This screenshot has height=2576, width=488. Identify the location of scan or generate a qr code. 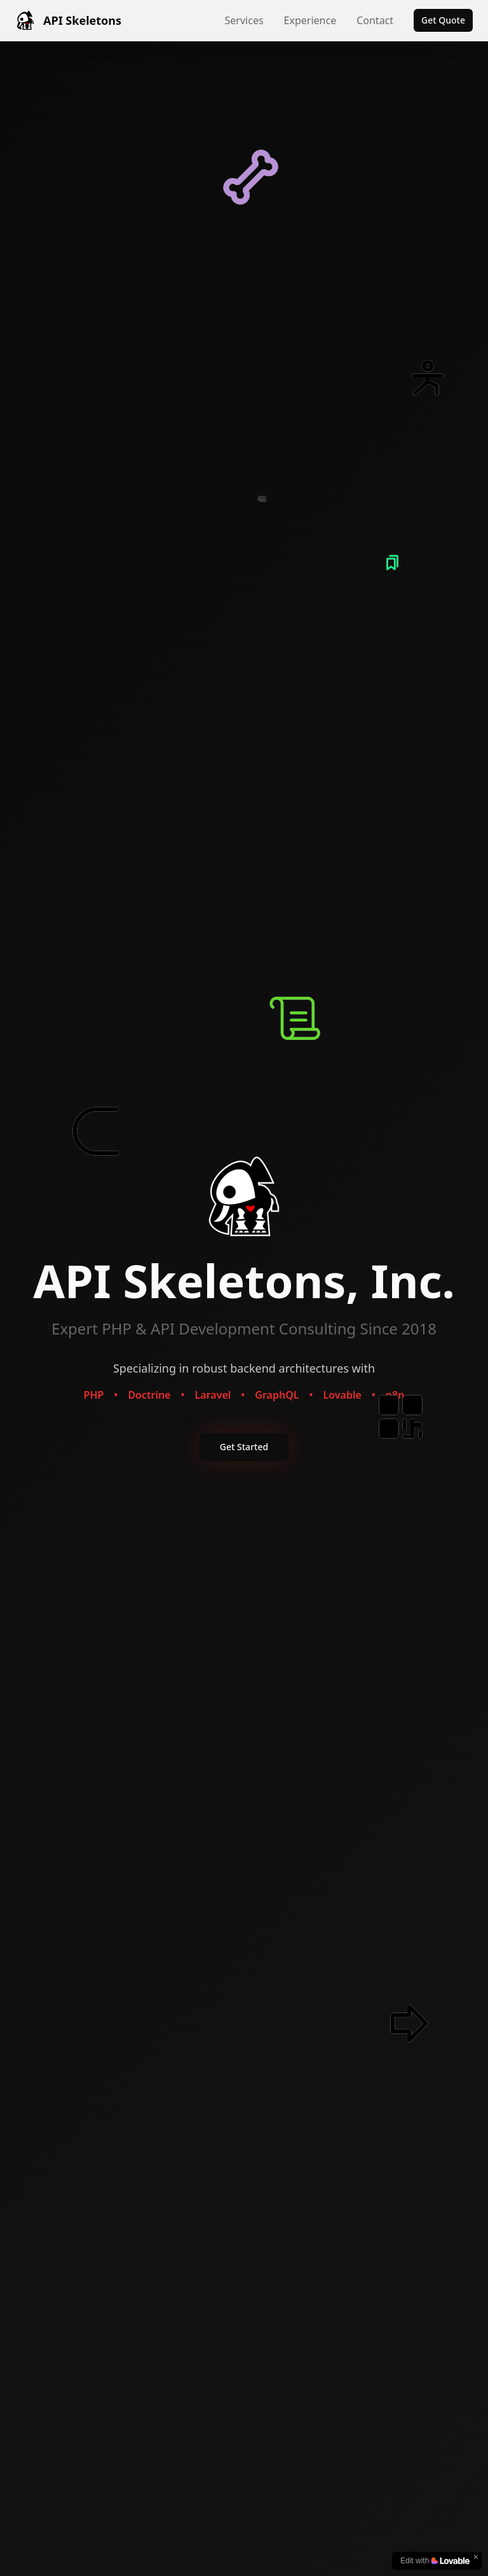
(400, 1416).